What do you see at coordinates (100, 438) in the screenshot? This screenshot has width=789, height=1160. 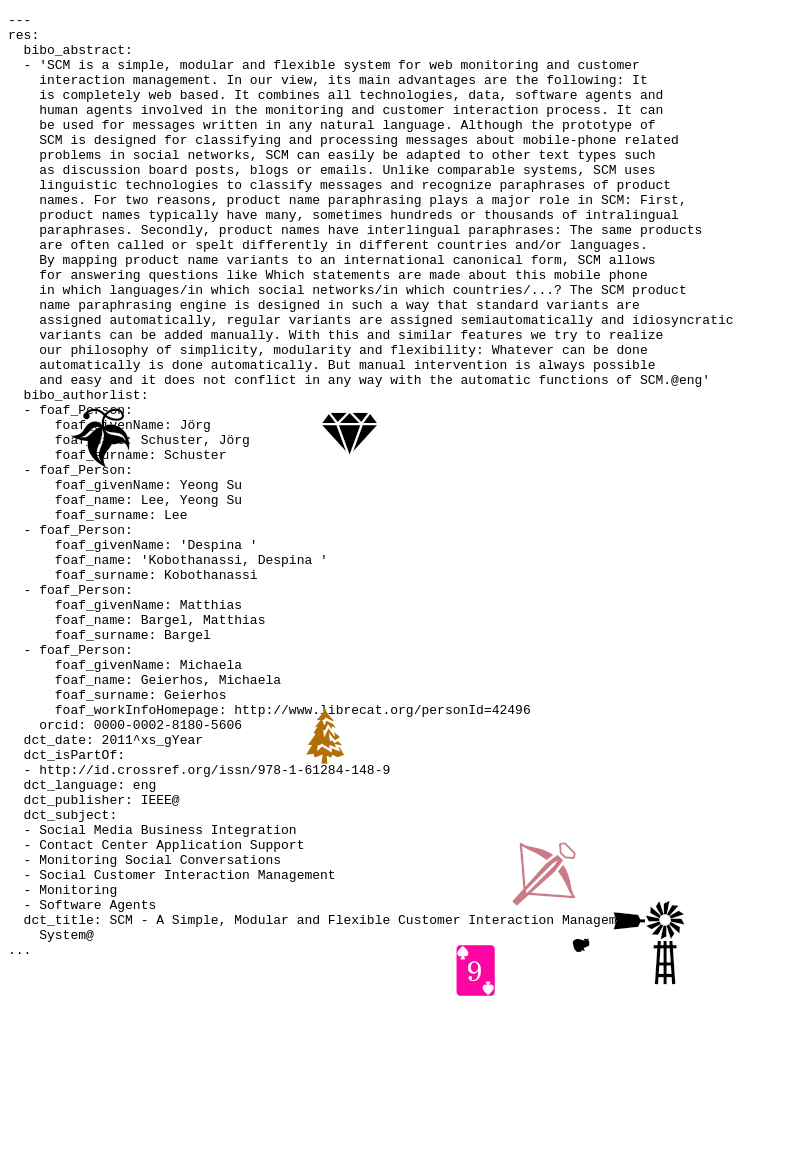 I see `represents plant or nature-related content` at bounding box center [100, 438].